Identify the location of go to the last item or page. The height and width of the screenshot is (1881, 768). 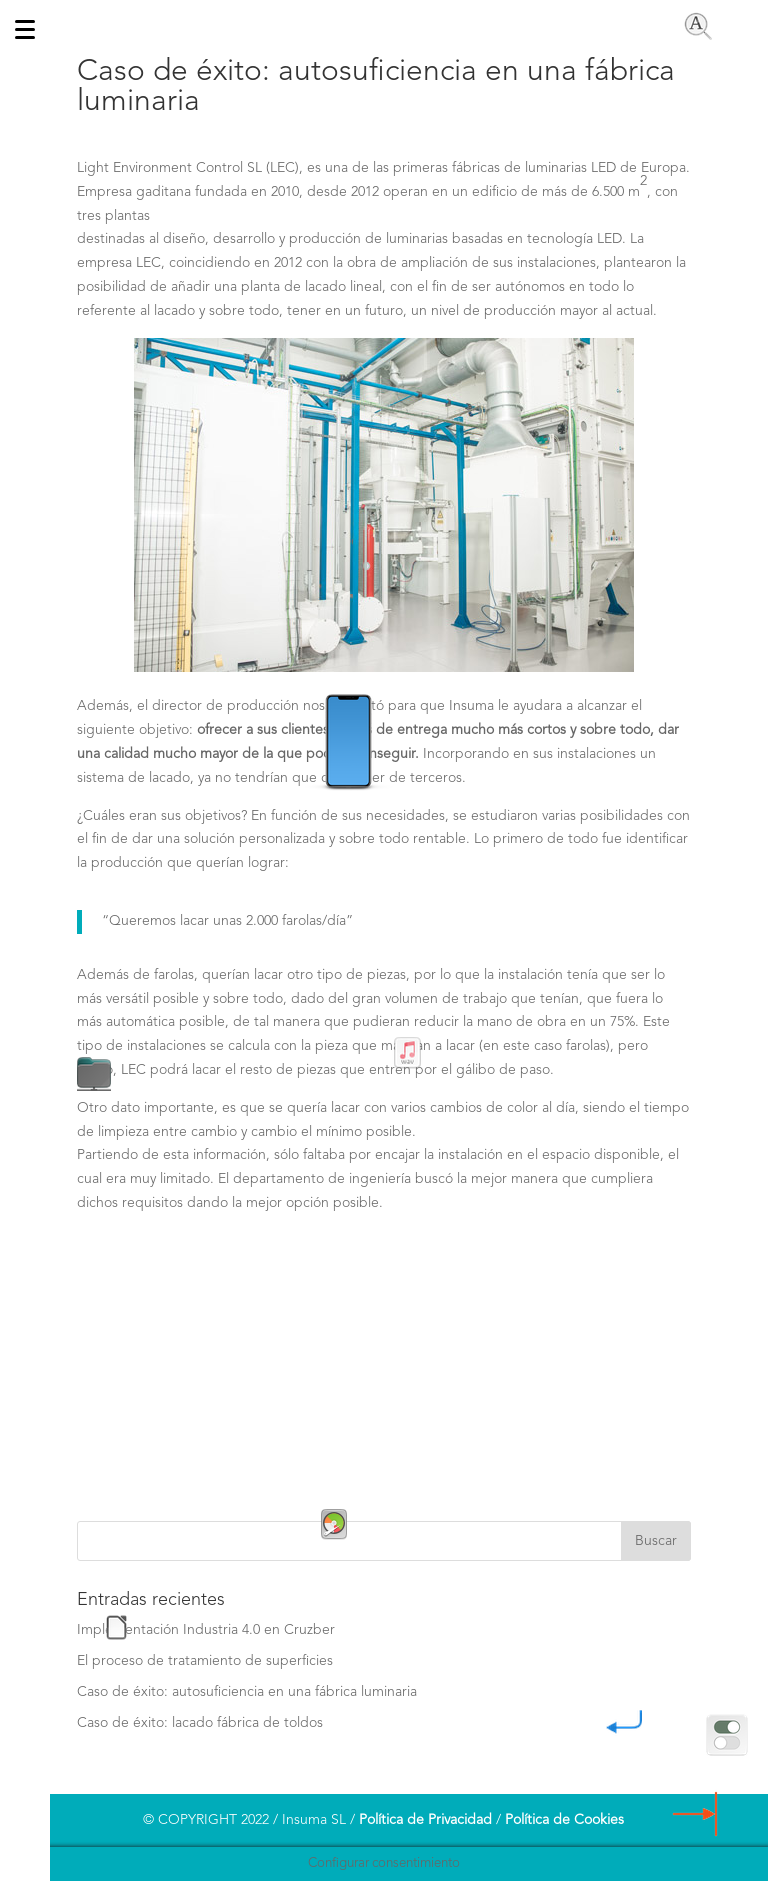
(695, 1814).